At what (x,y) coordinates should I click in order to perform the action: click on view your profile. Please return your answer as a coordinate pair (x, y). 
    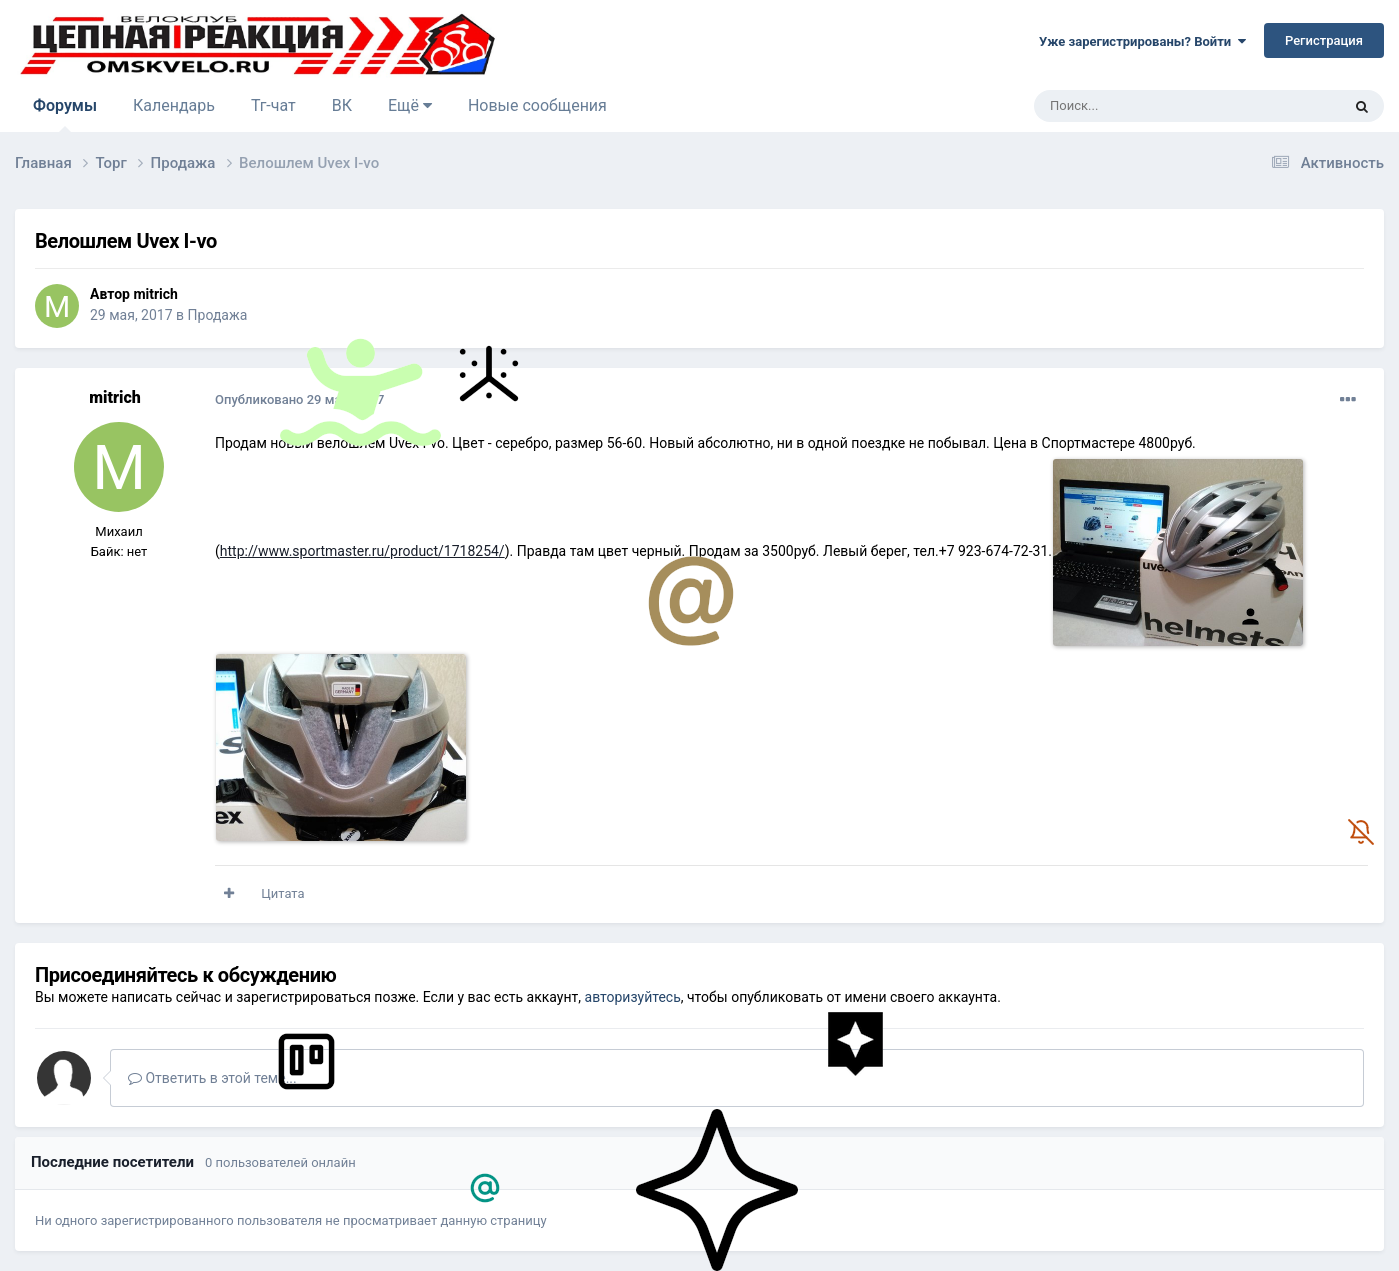
    Looking at the image, I should click on (1250, 616).